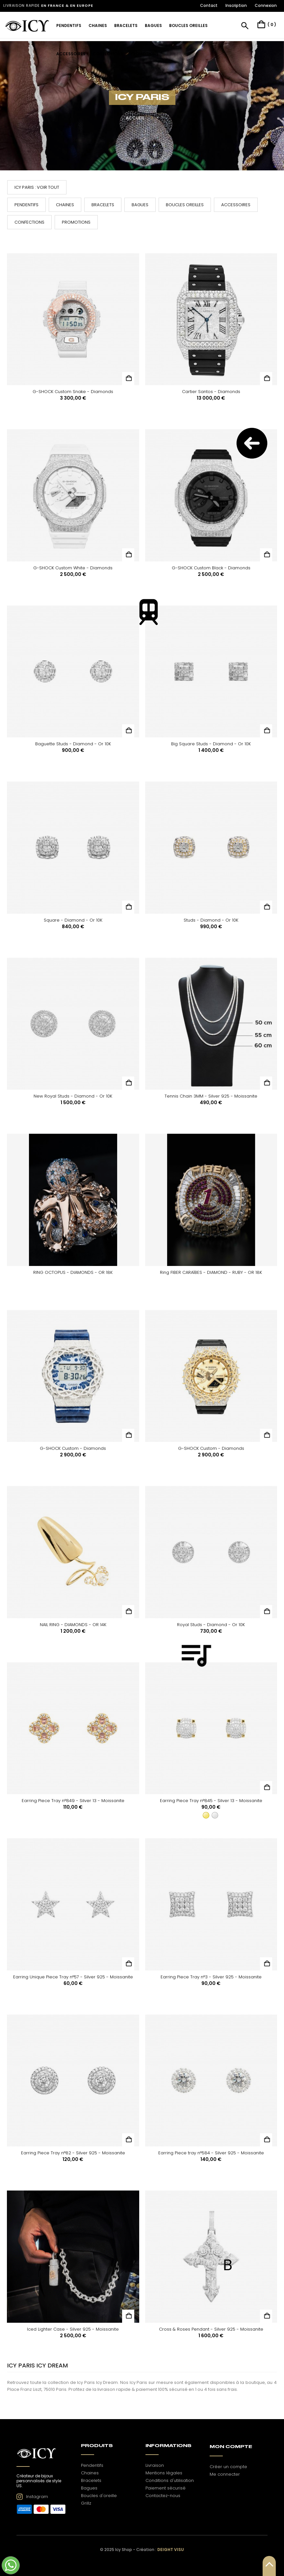 This screenshot has height=2576, width=284. What do you see at coordinates (195, 1654) in the screenshot?
I see `view music queue or playlist` at bounding box center [195, 1654].